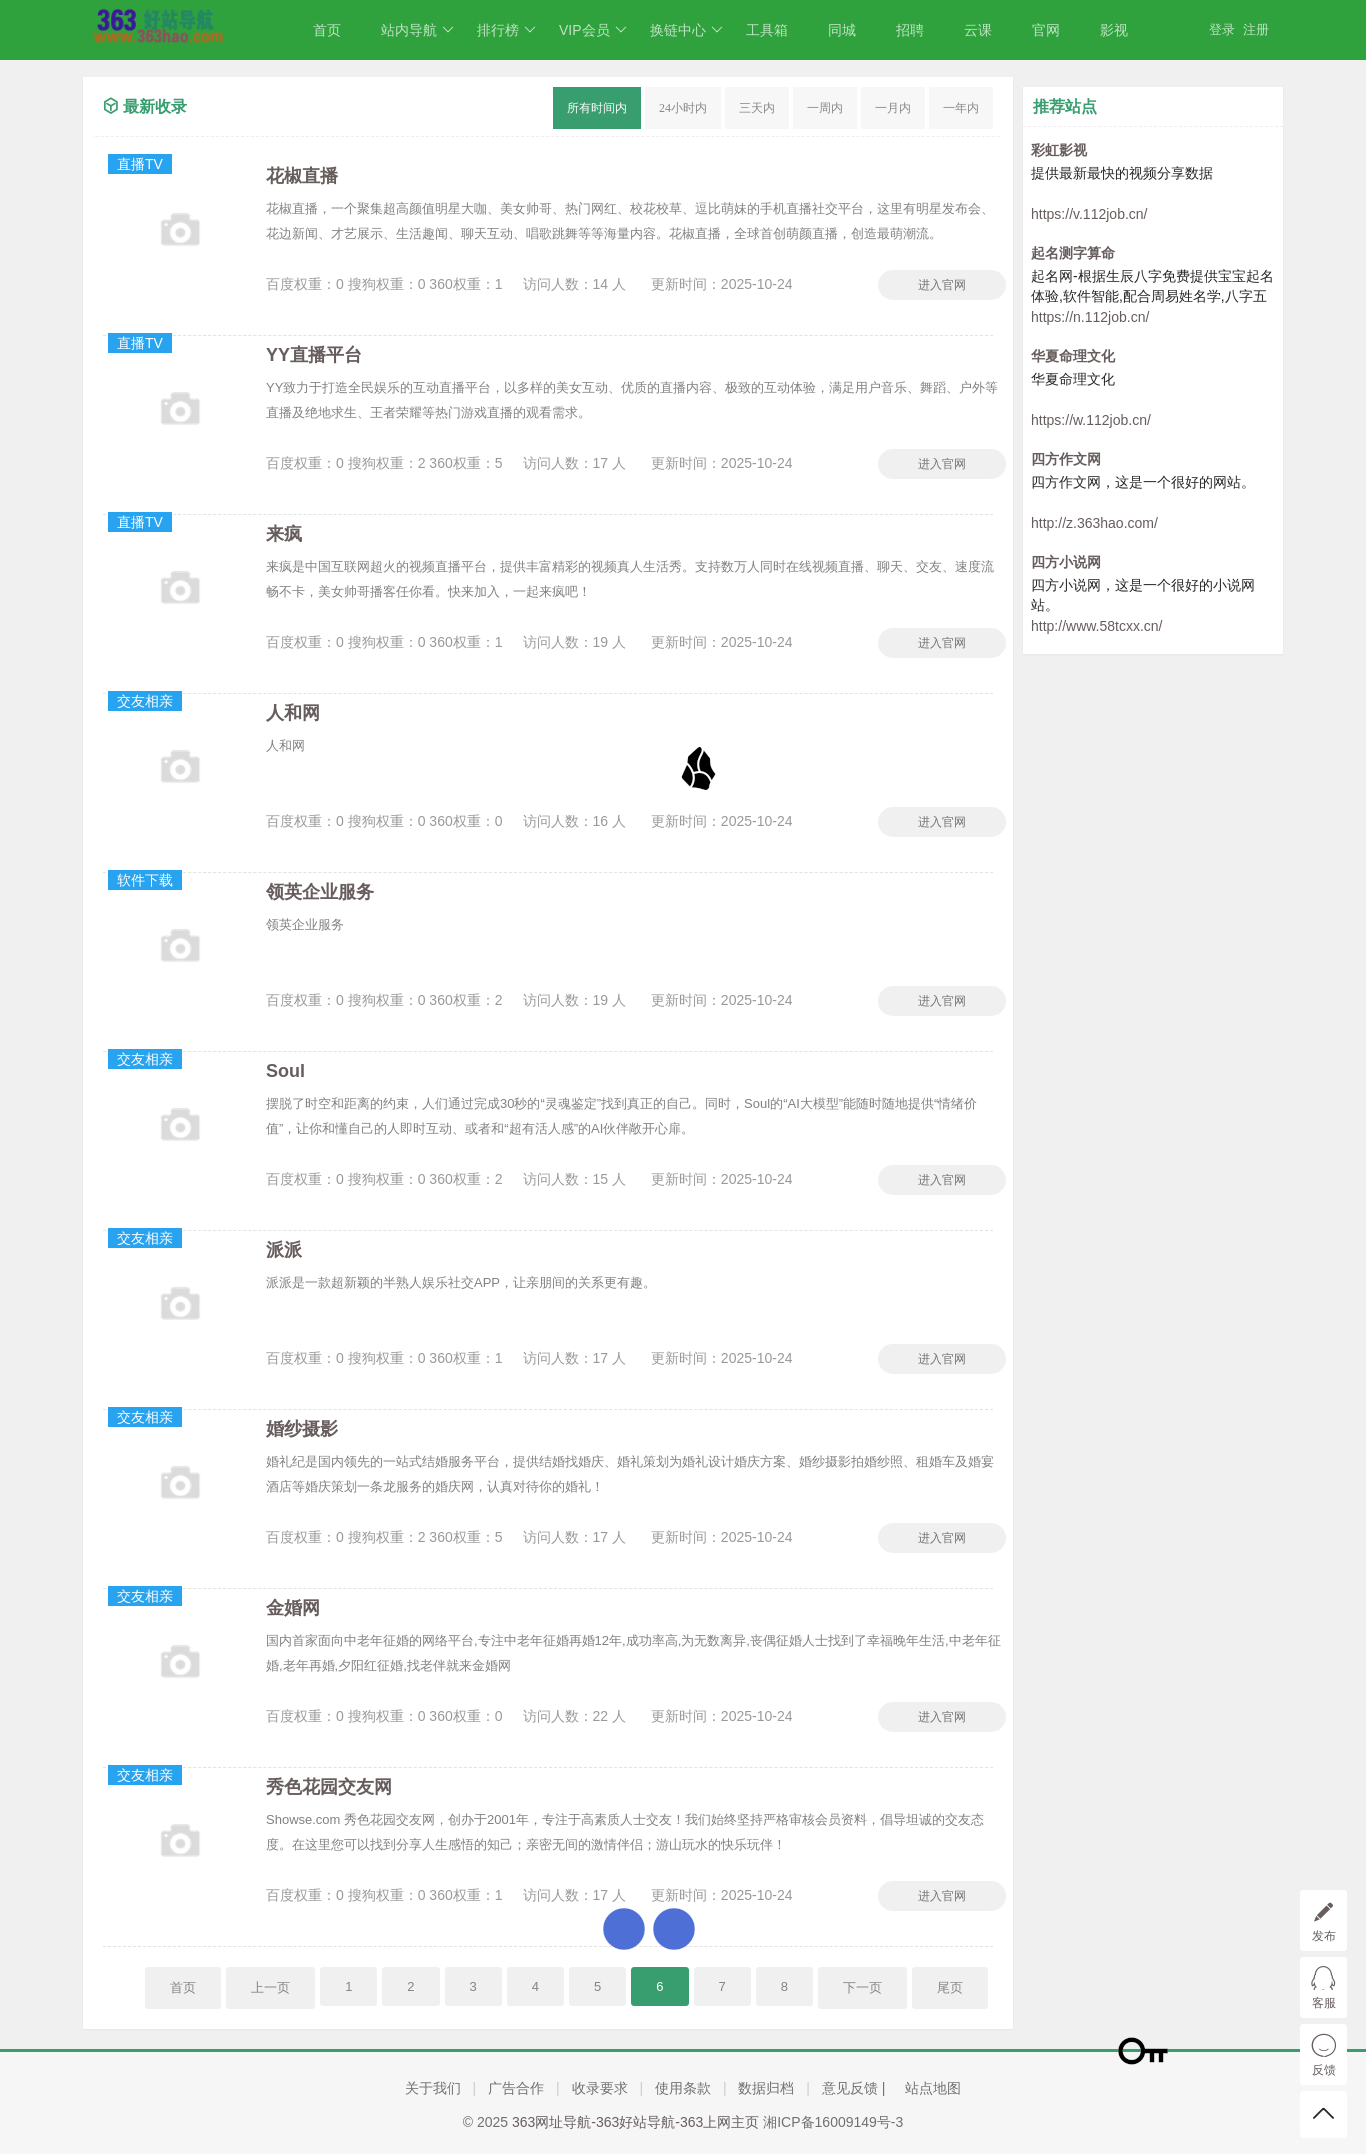 Image resolution: width=1366 pixels, height=2154 pixels. I want to click on open obsidian note-taking app, so click(698, 768).